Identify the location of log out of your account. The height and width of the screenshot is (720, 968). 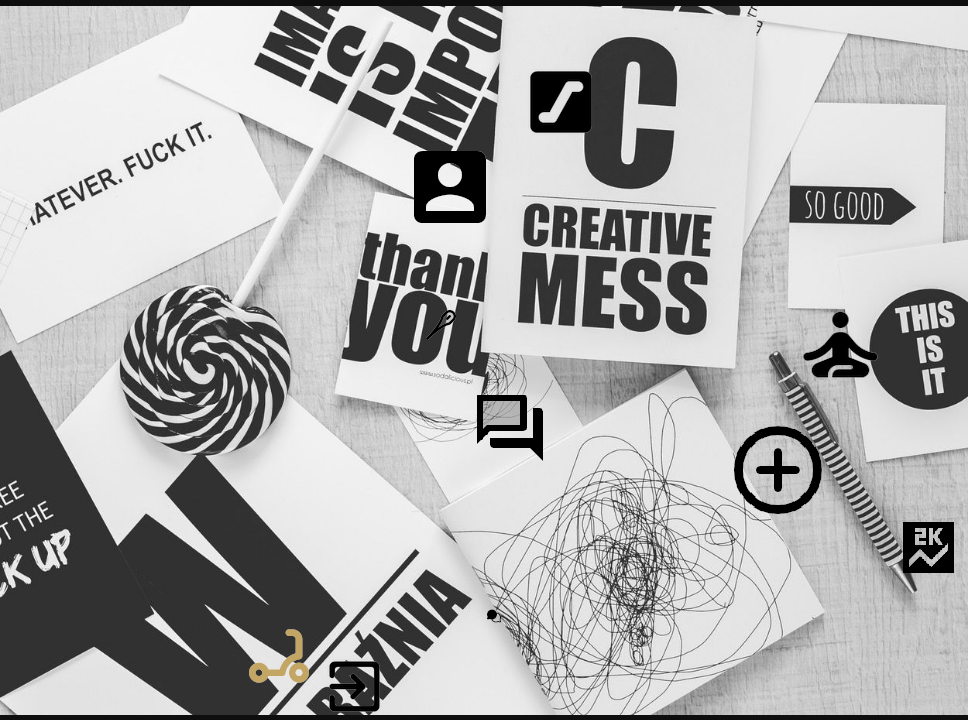
(354, 686).